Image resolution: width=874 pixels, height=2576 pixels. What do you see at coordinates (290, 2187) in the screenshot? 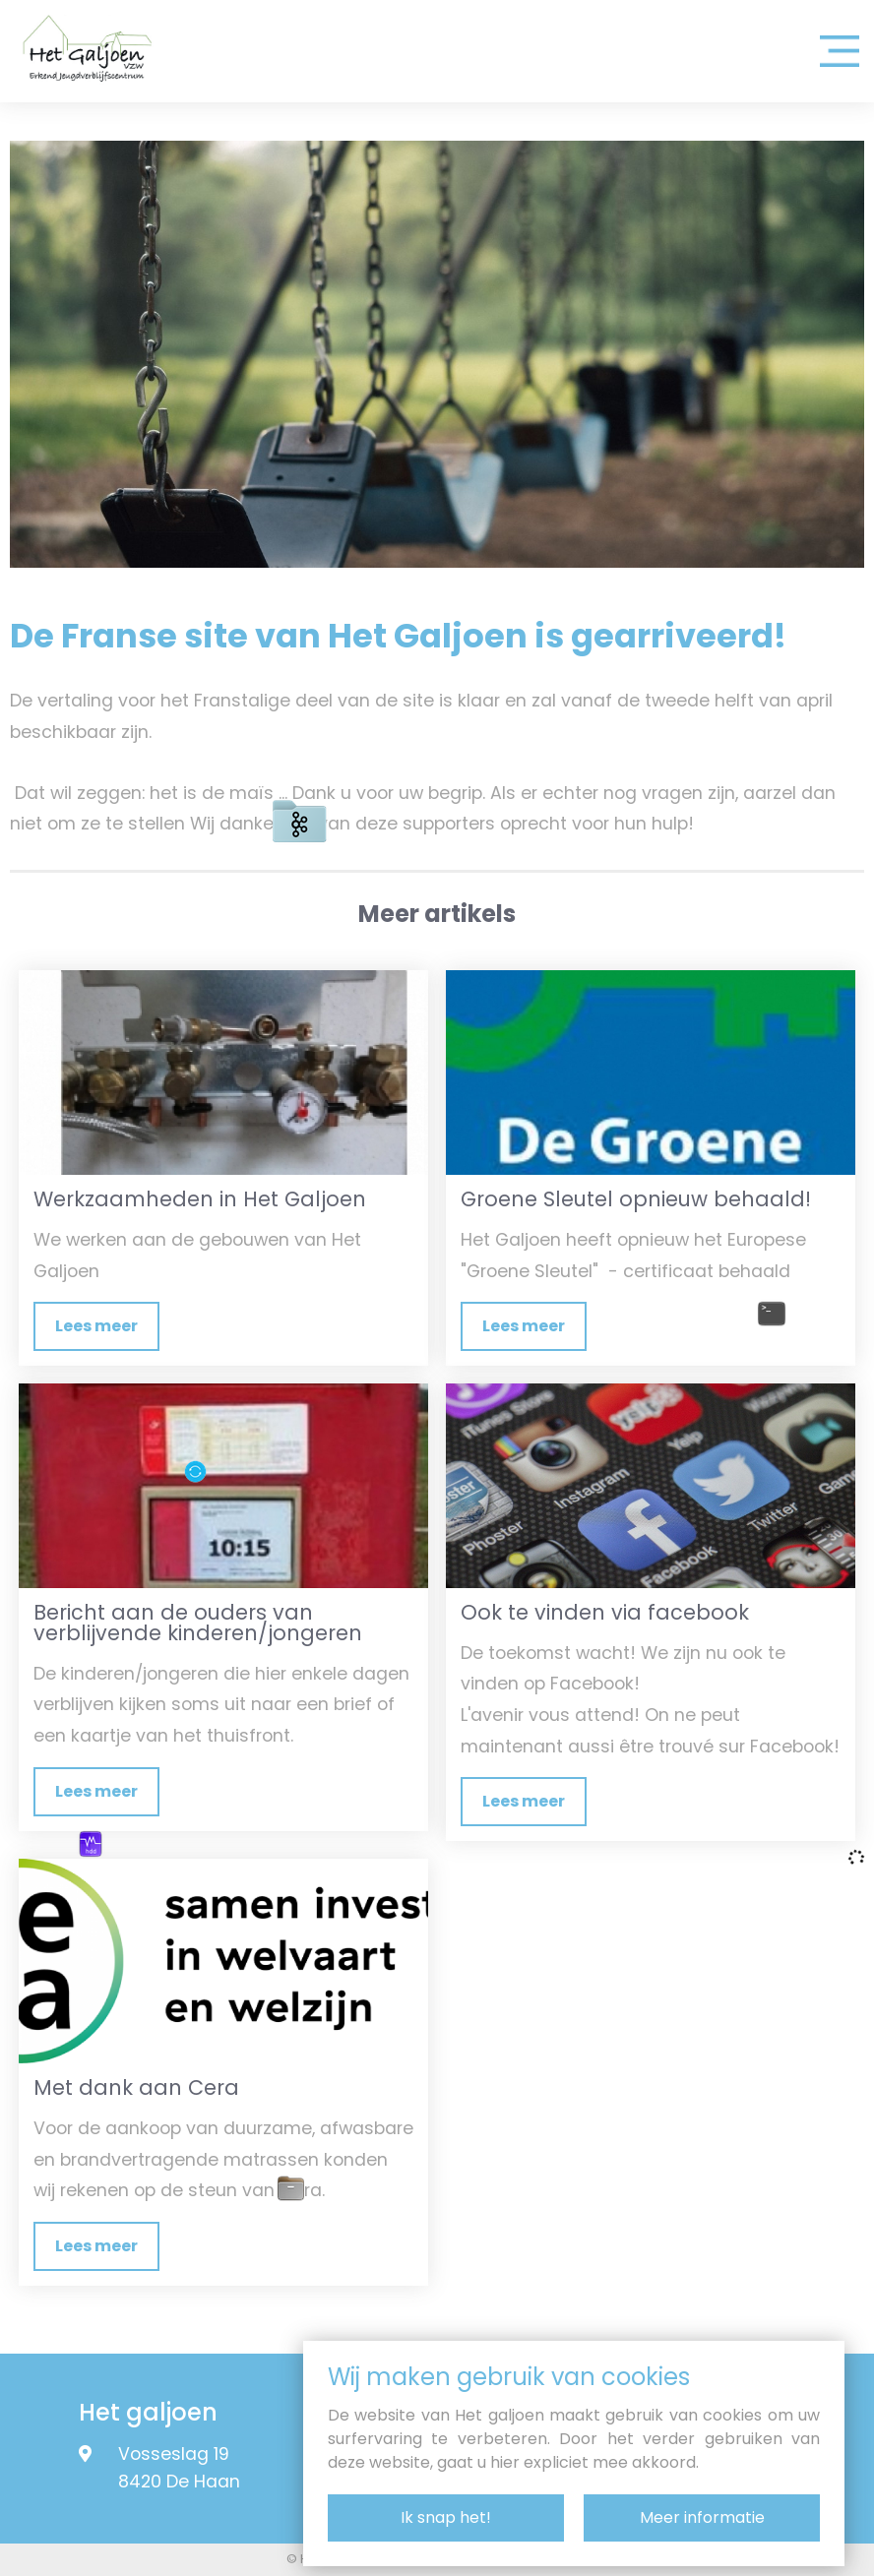
I see `open the file manager application` at bounding box center [290, 2187].